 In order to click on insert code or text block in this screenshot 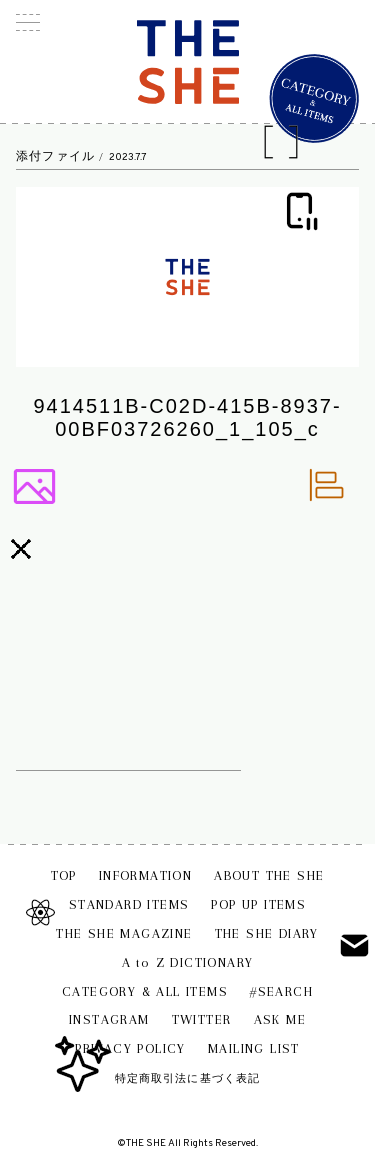, I will do `click(281, 142)`.